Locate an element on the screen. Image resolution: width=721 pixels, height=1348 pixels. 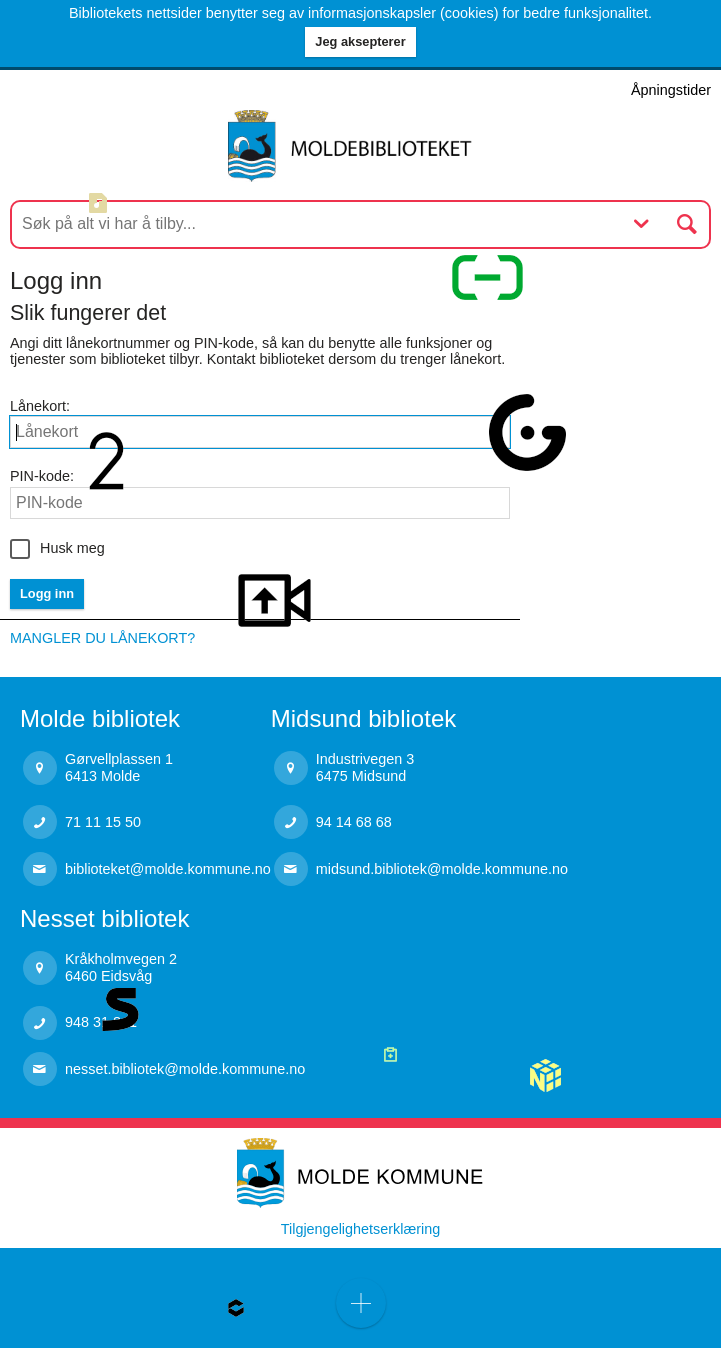
view medical records or health dossier is located at coordinates (390, 1054).